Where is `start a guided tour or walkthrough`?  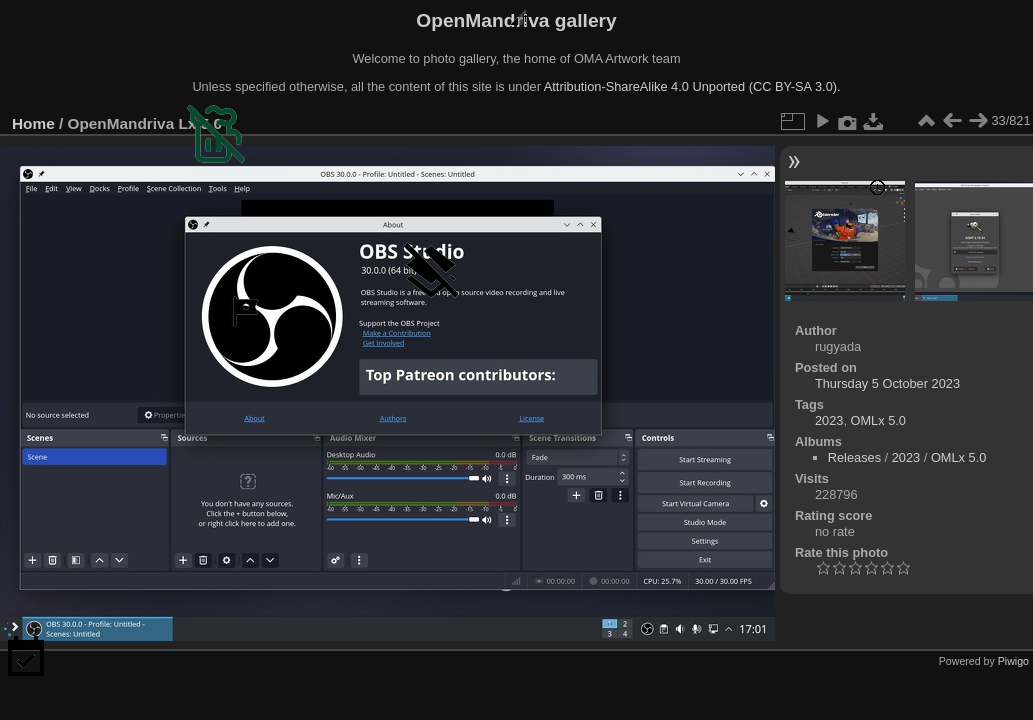 start a guided tour or walkthrough is located at coordinates (244, 311).